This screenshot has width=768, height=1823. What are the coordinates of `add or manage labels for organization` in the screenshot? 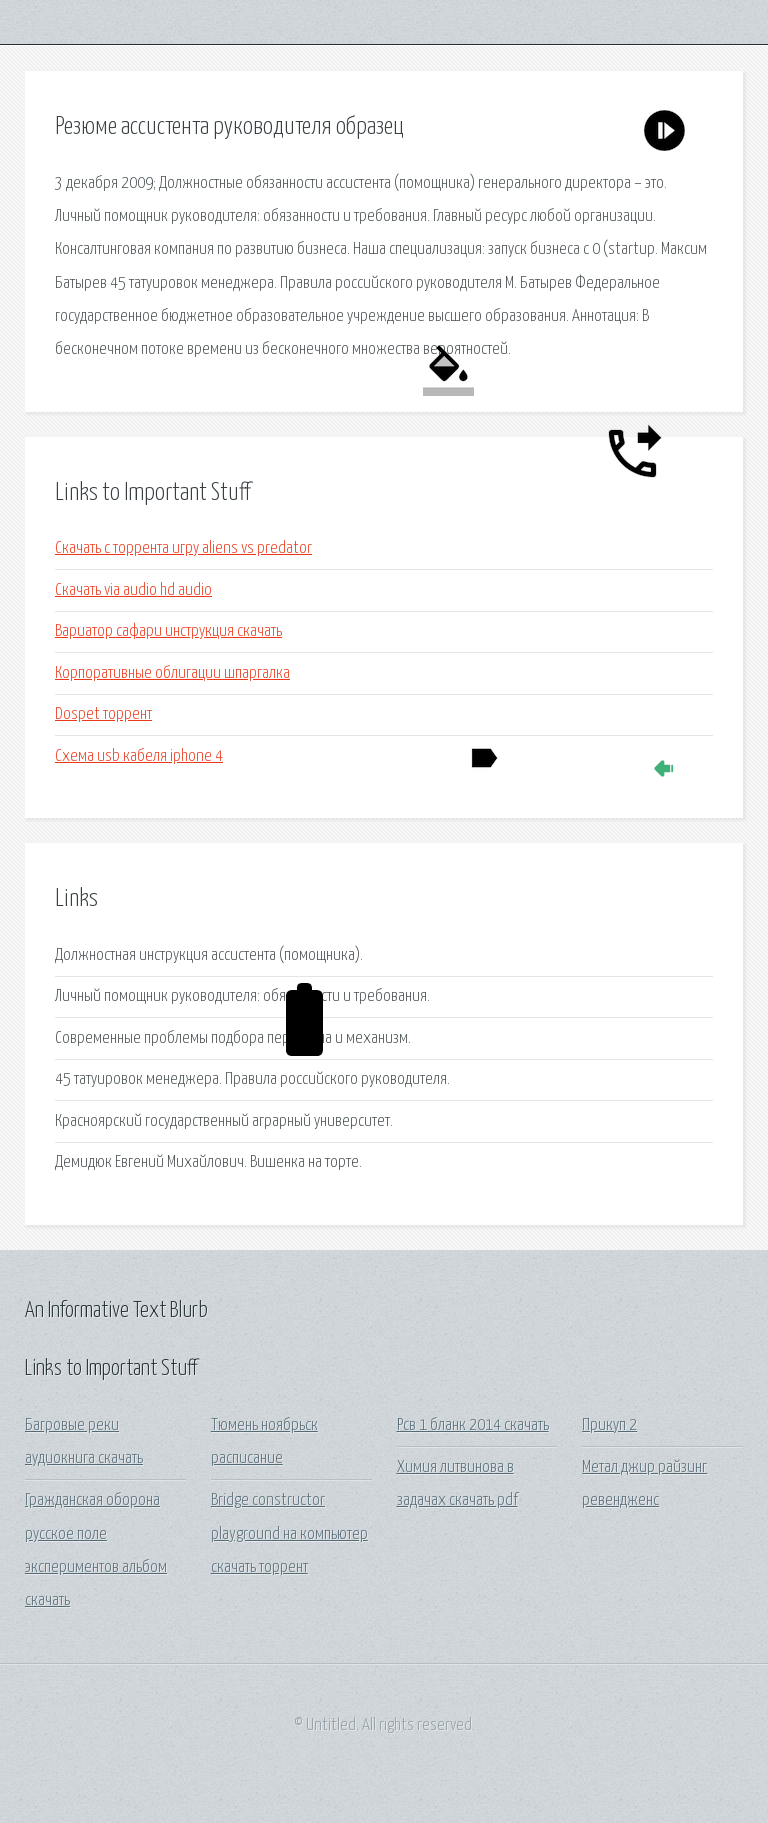 It's located at (484, 758).